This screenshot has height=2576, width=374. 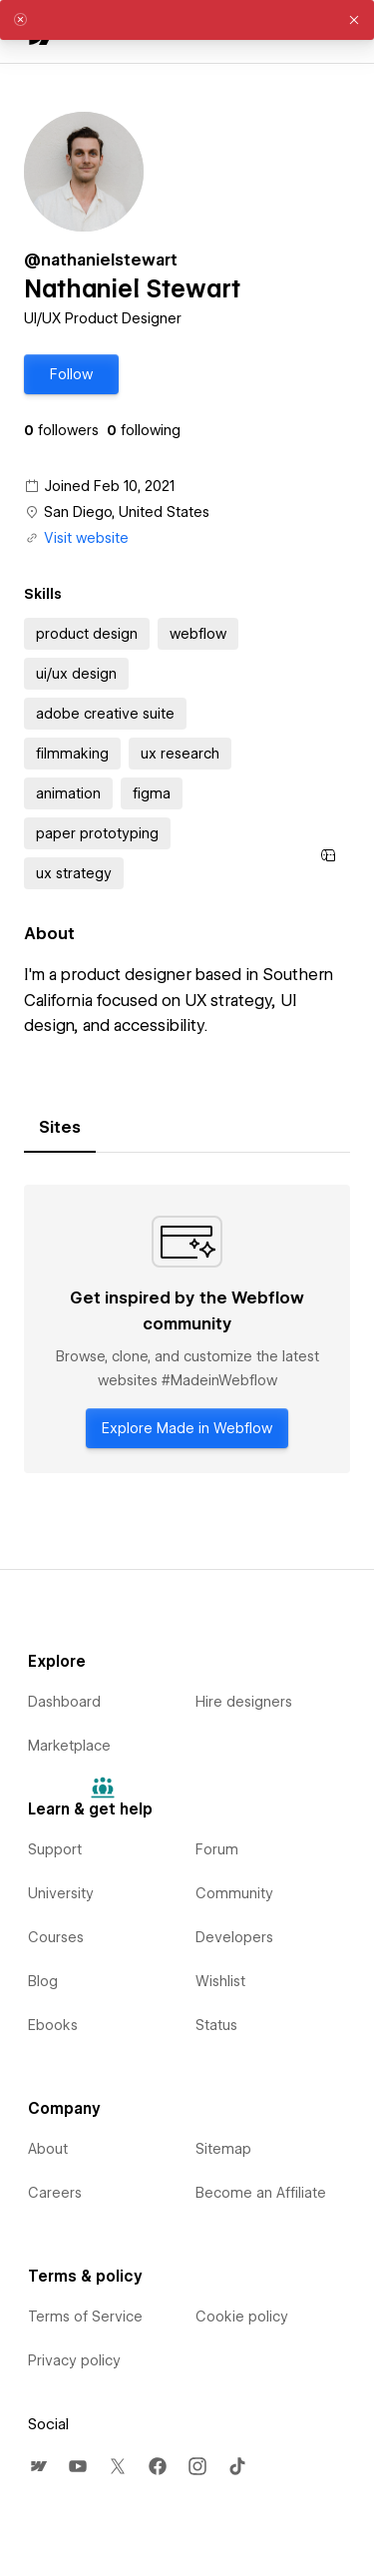 What do you see at coordinates (103, 1788) in the screenshot?
I see `view team or group members` at bounding box center [103, 1788].